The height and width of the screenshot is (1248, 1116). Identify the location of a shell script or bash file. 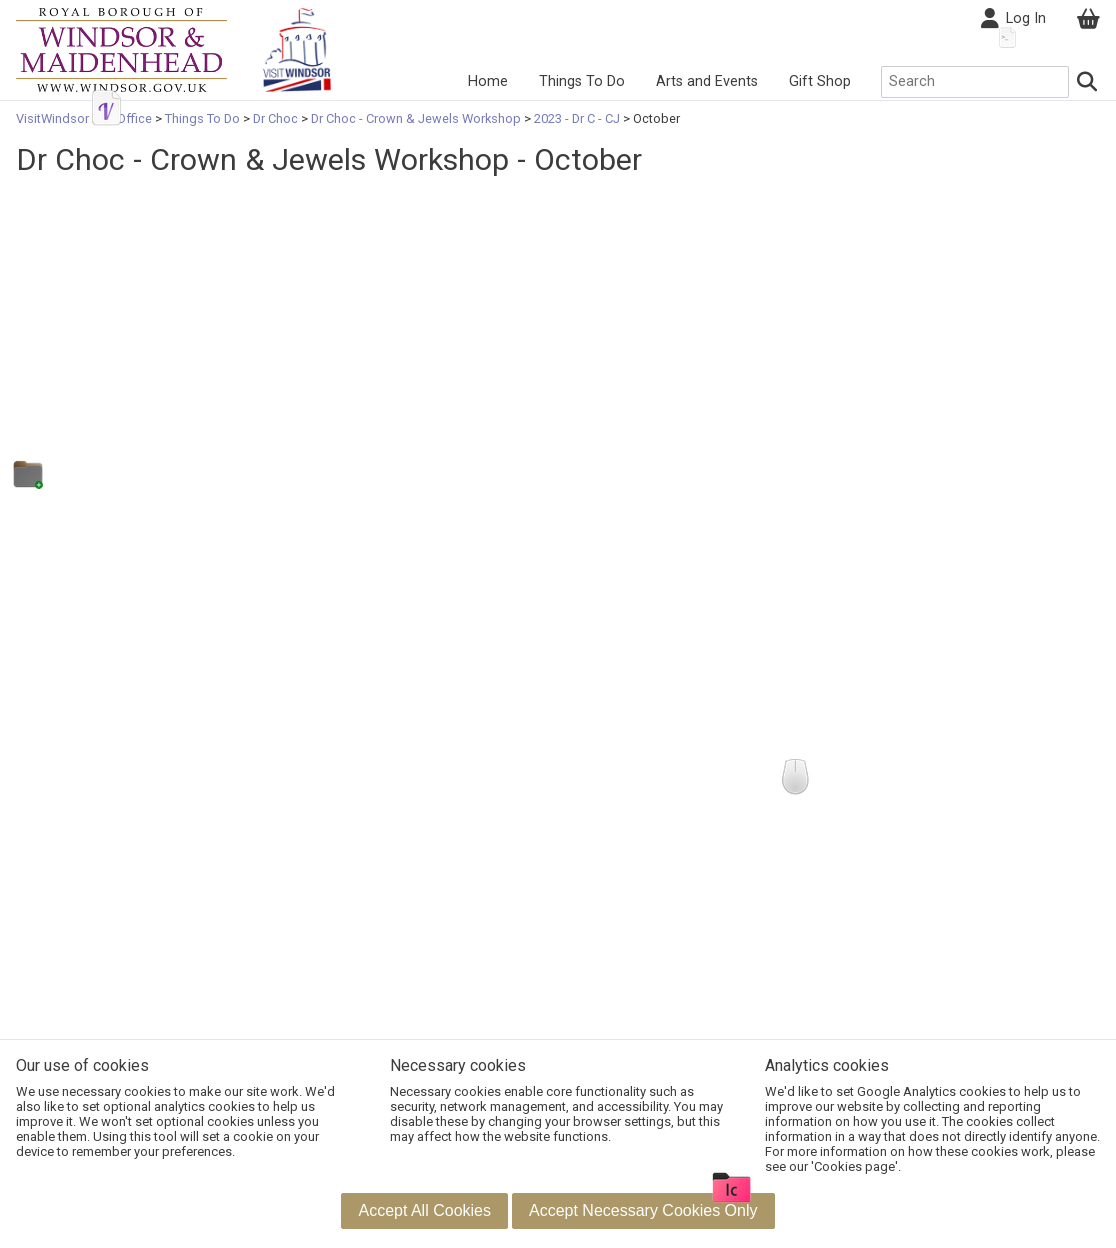
(1007, 37).